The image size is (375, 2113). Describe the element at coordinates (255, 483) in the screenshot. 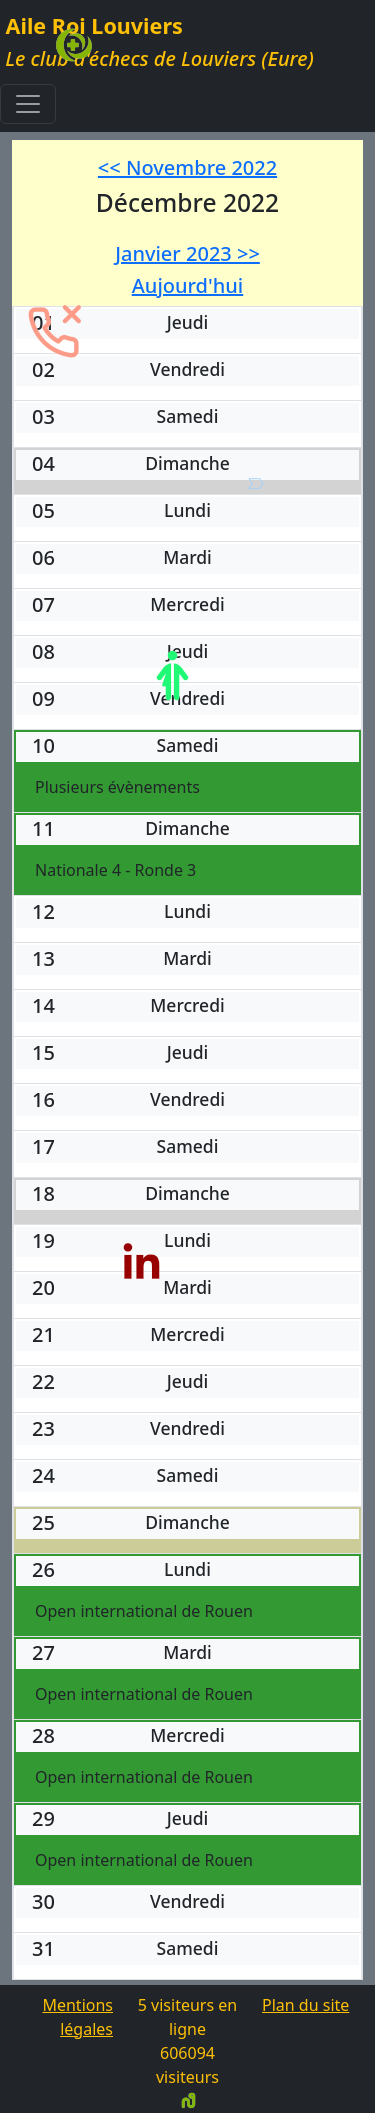

I see `apply a label or tag to an item` at that location.